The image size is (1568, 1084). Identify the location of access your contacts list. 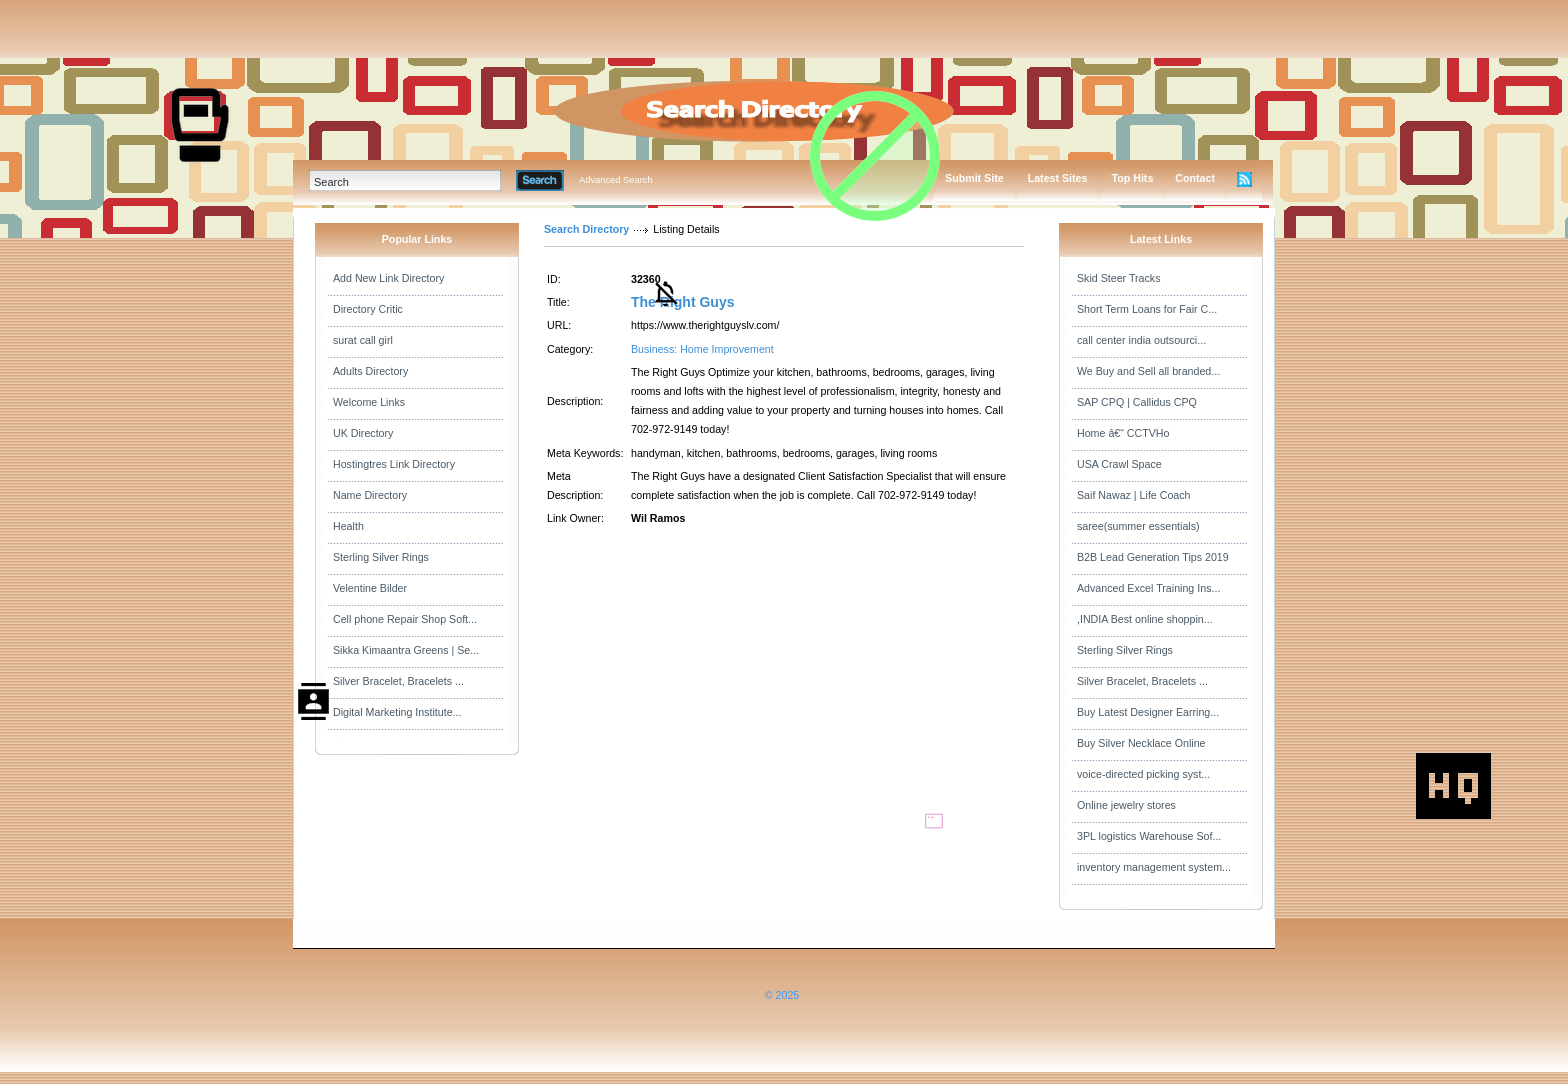
(313, 701).